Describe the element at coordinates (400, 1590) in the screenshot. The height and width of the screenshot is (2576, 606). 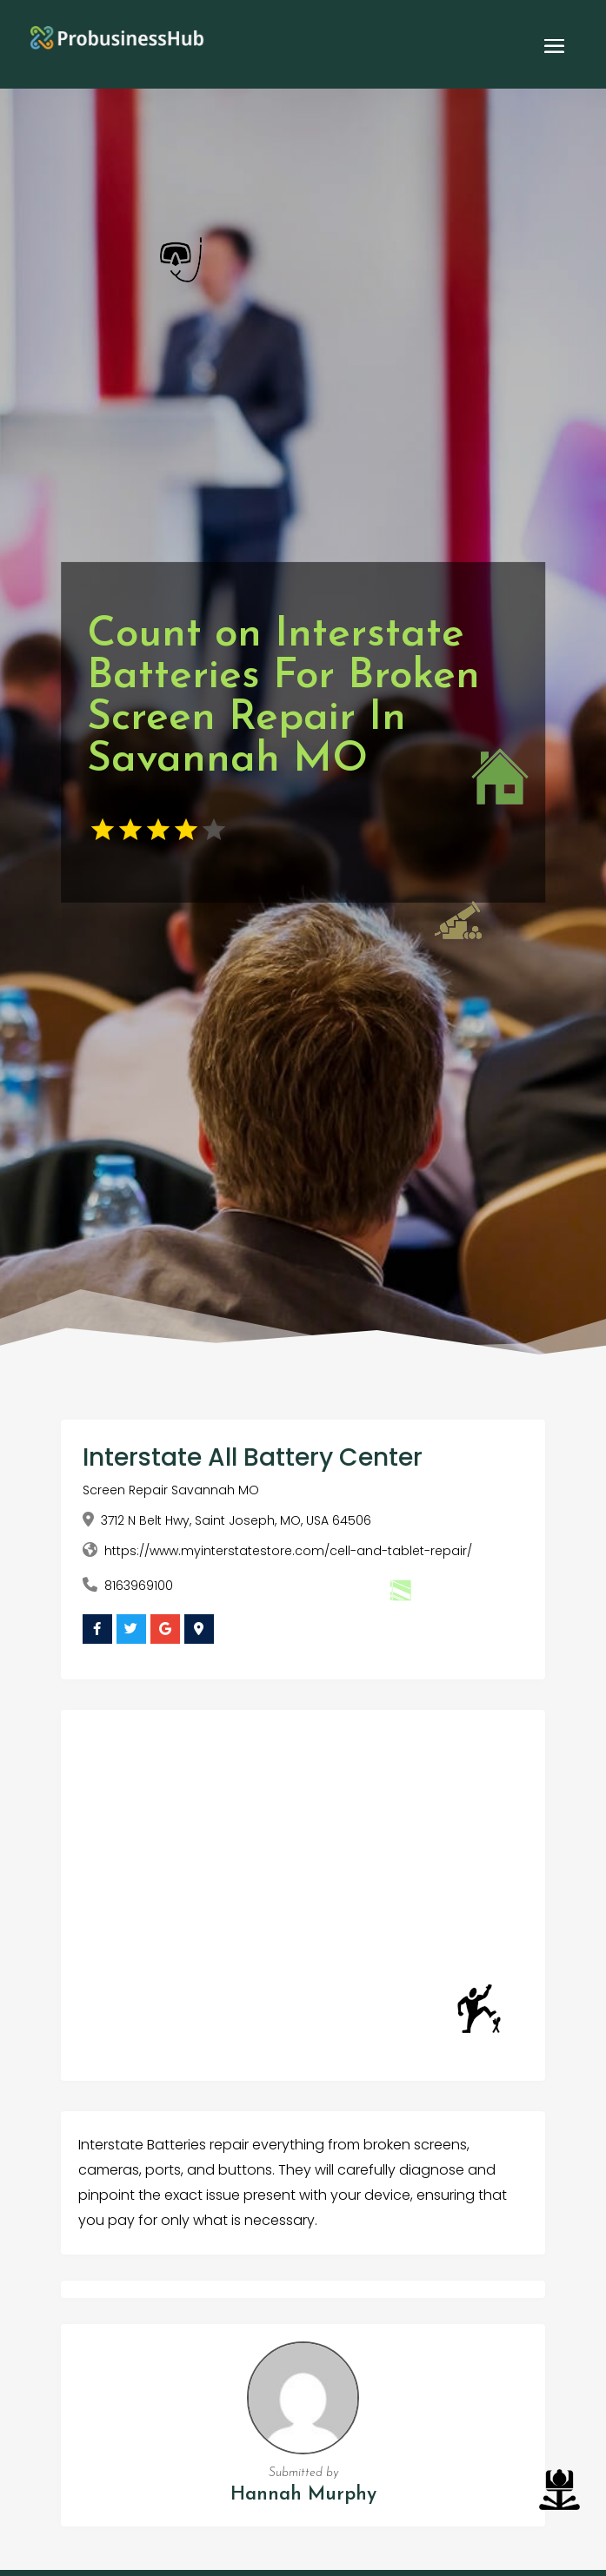
I see `indicates armor or defensive equipment` at that location.